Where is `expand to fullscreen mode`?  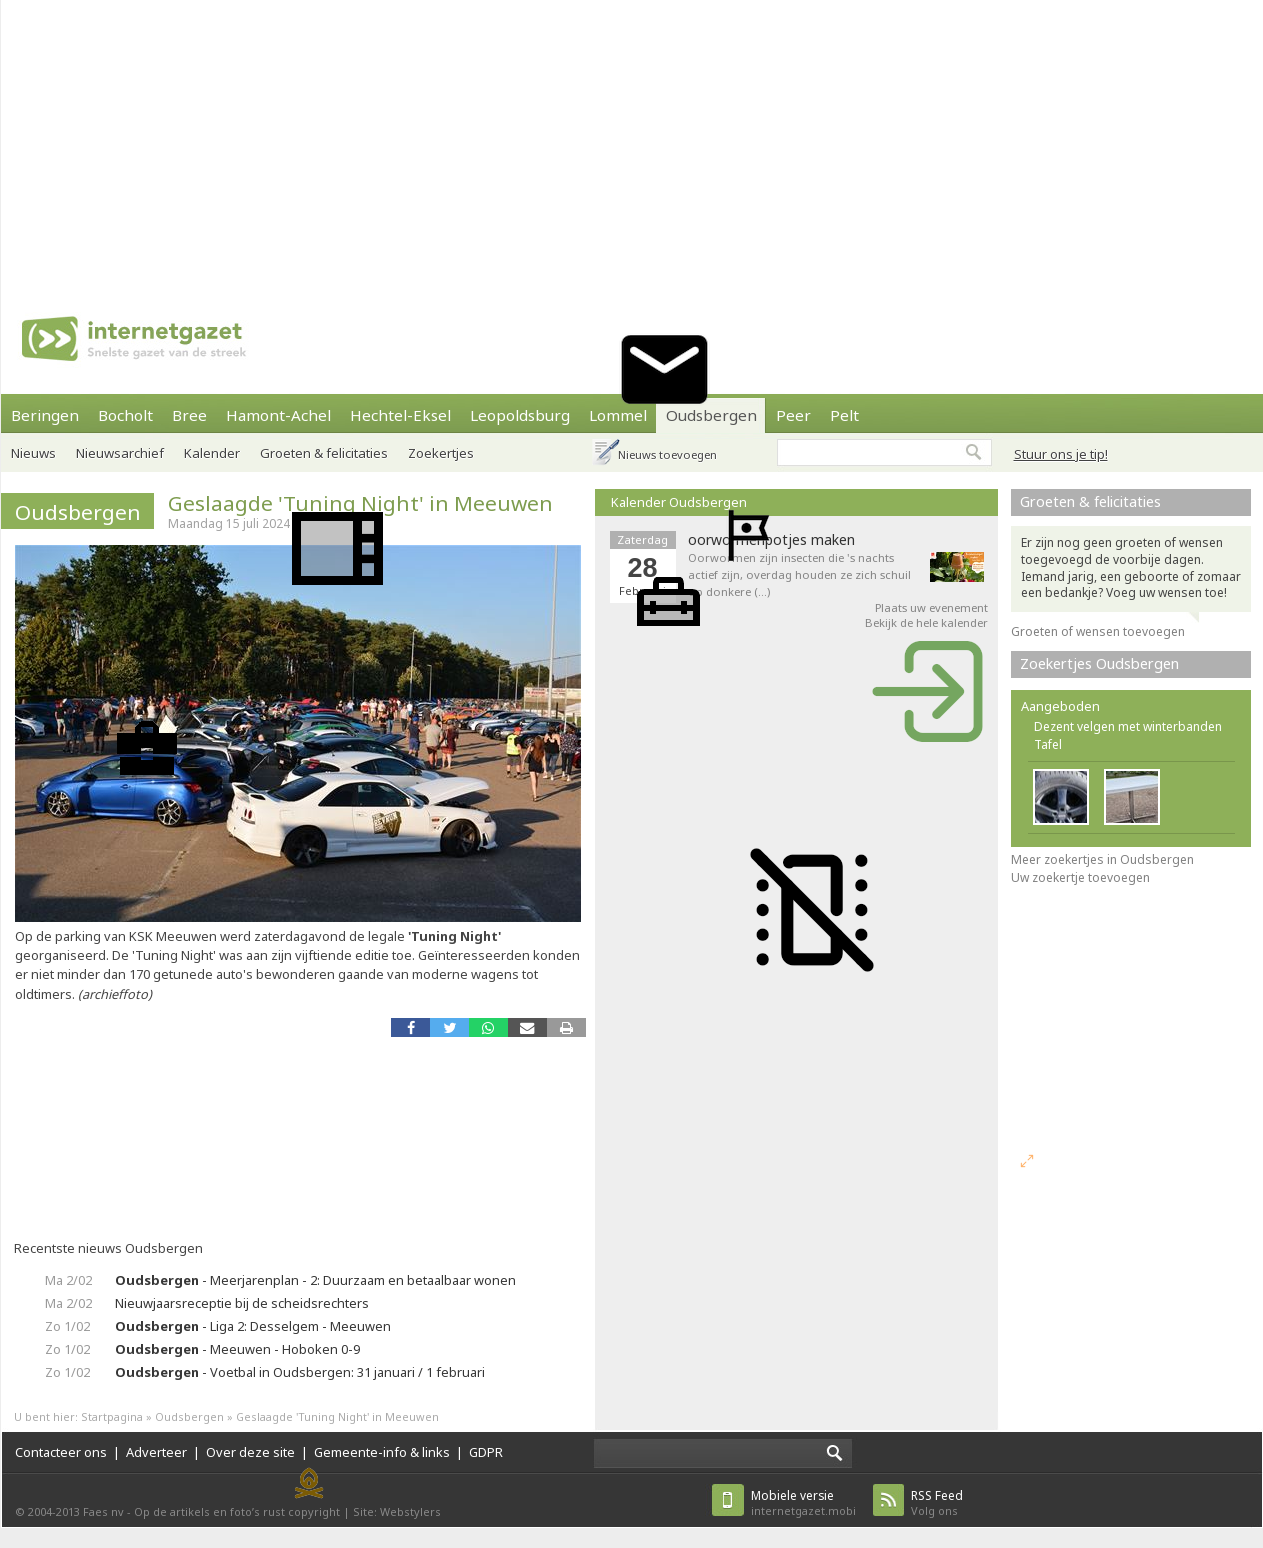 expand to fullscreen mode is located at coordinates (1027, 1161).